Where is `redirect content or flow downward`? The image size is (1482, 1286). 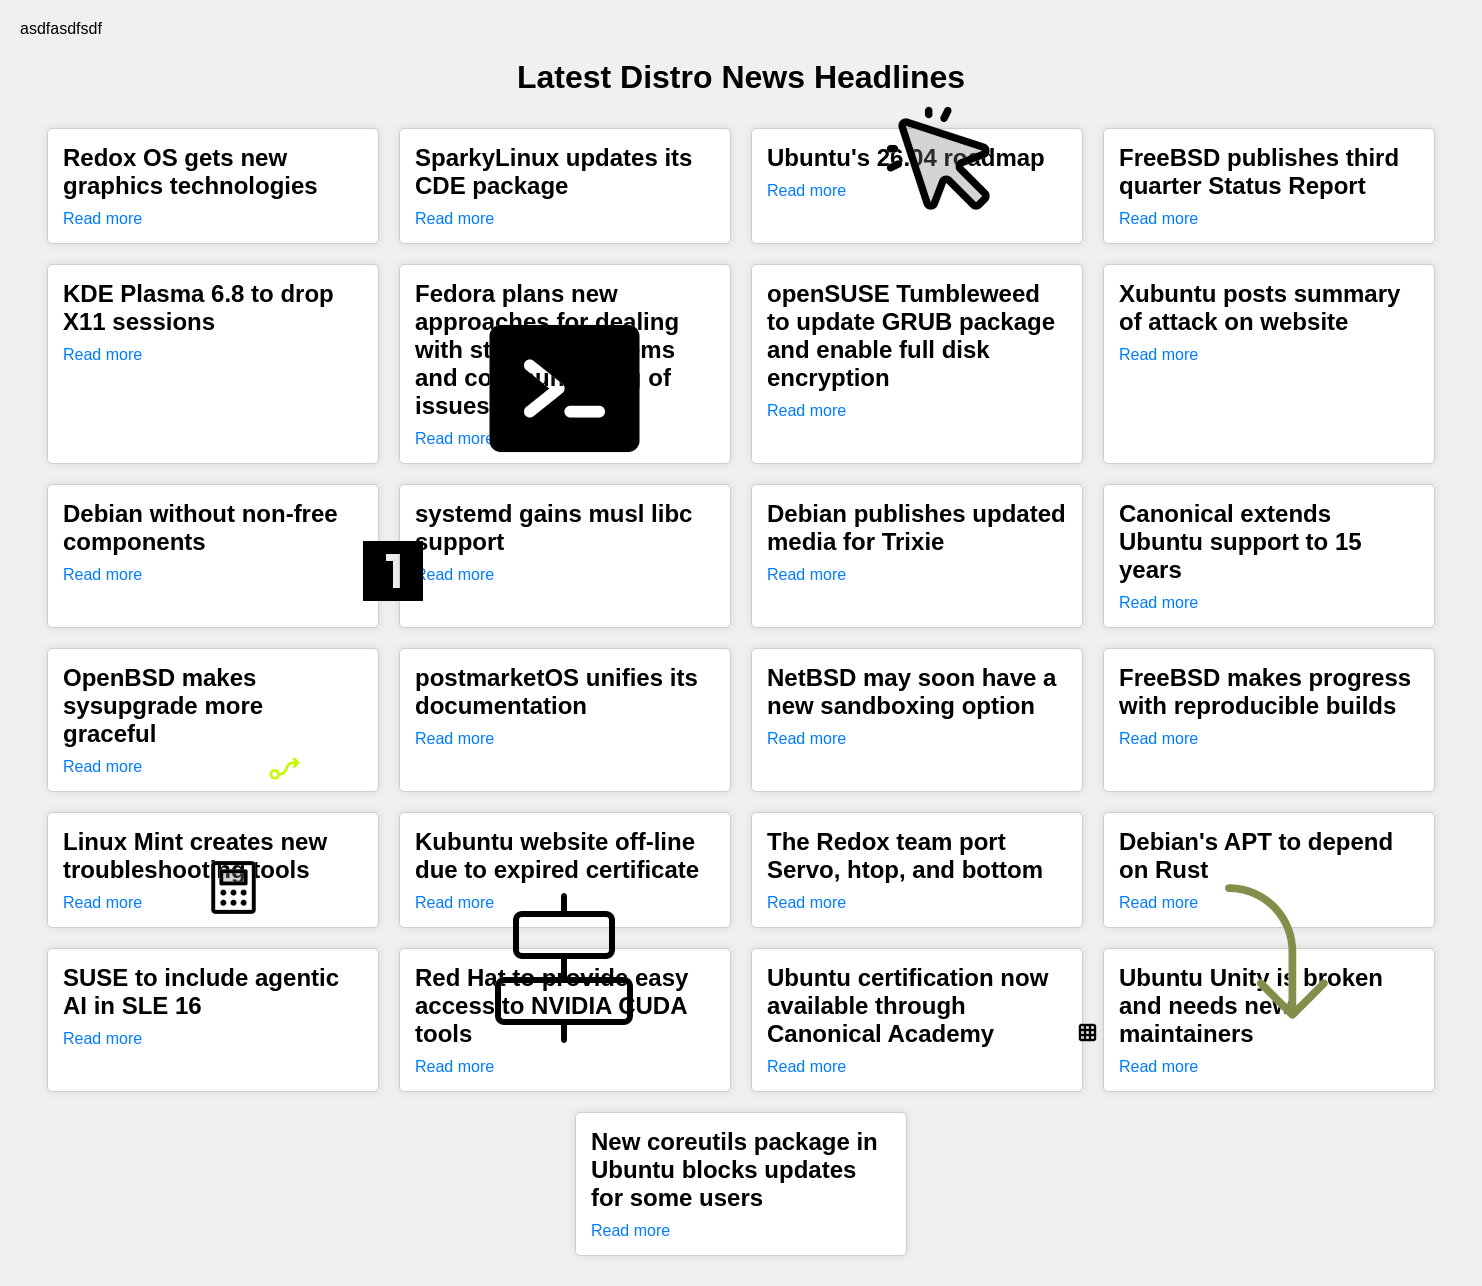
redirect content or flow downward is located at coordinates (1276, 951).